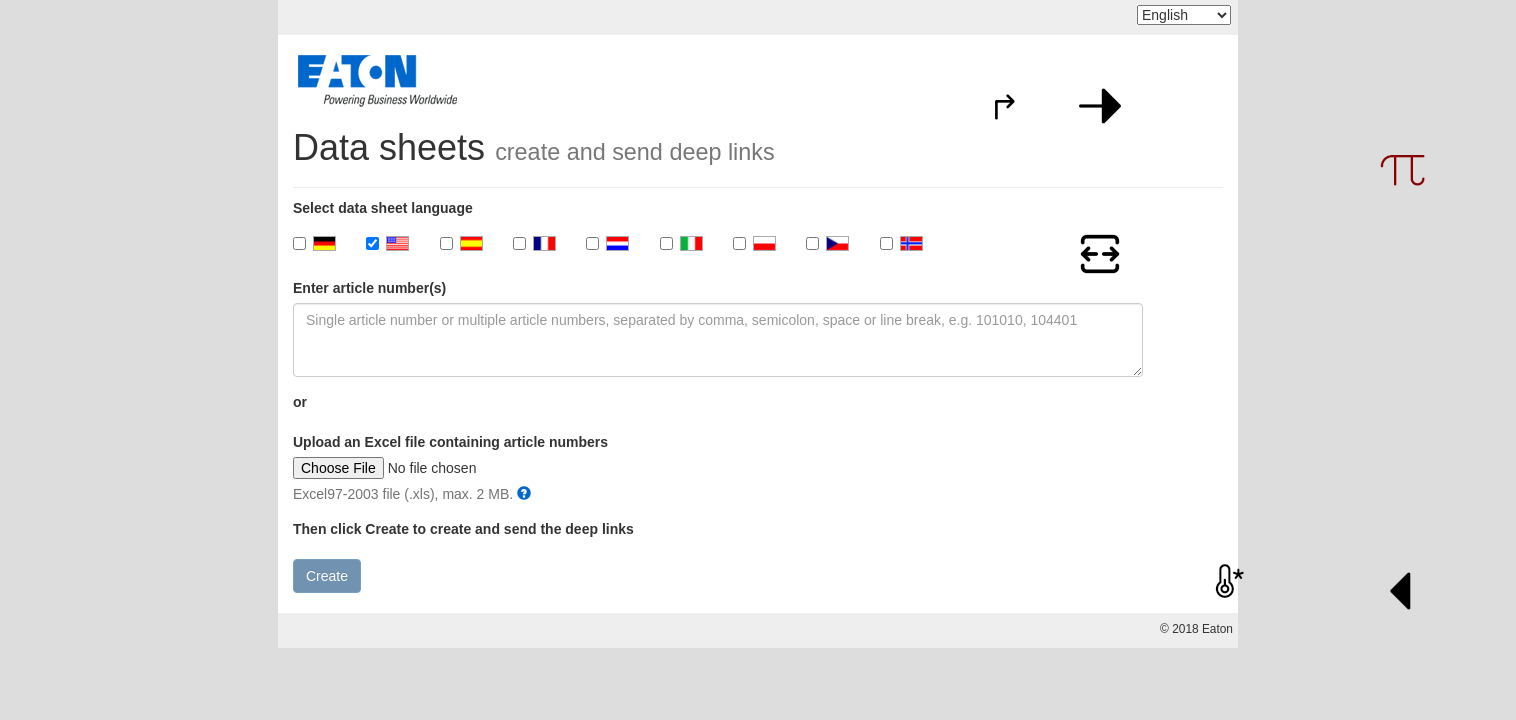 This screenshot has height=720, width=1516. Describe the element at coordinates (1003, 107) in the screenshot. I see `reply to a message or forward content` at that location.